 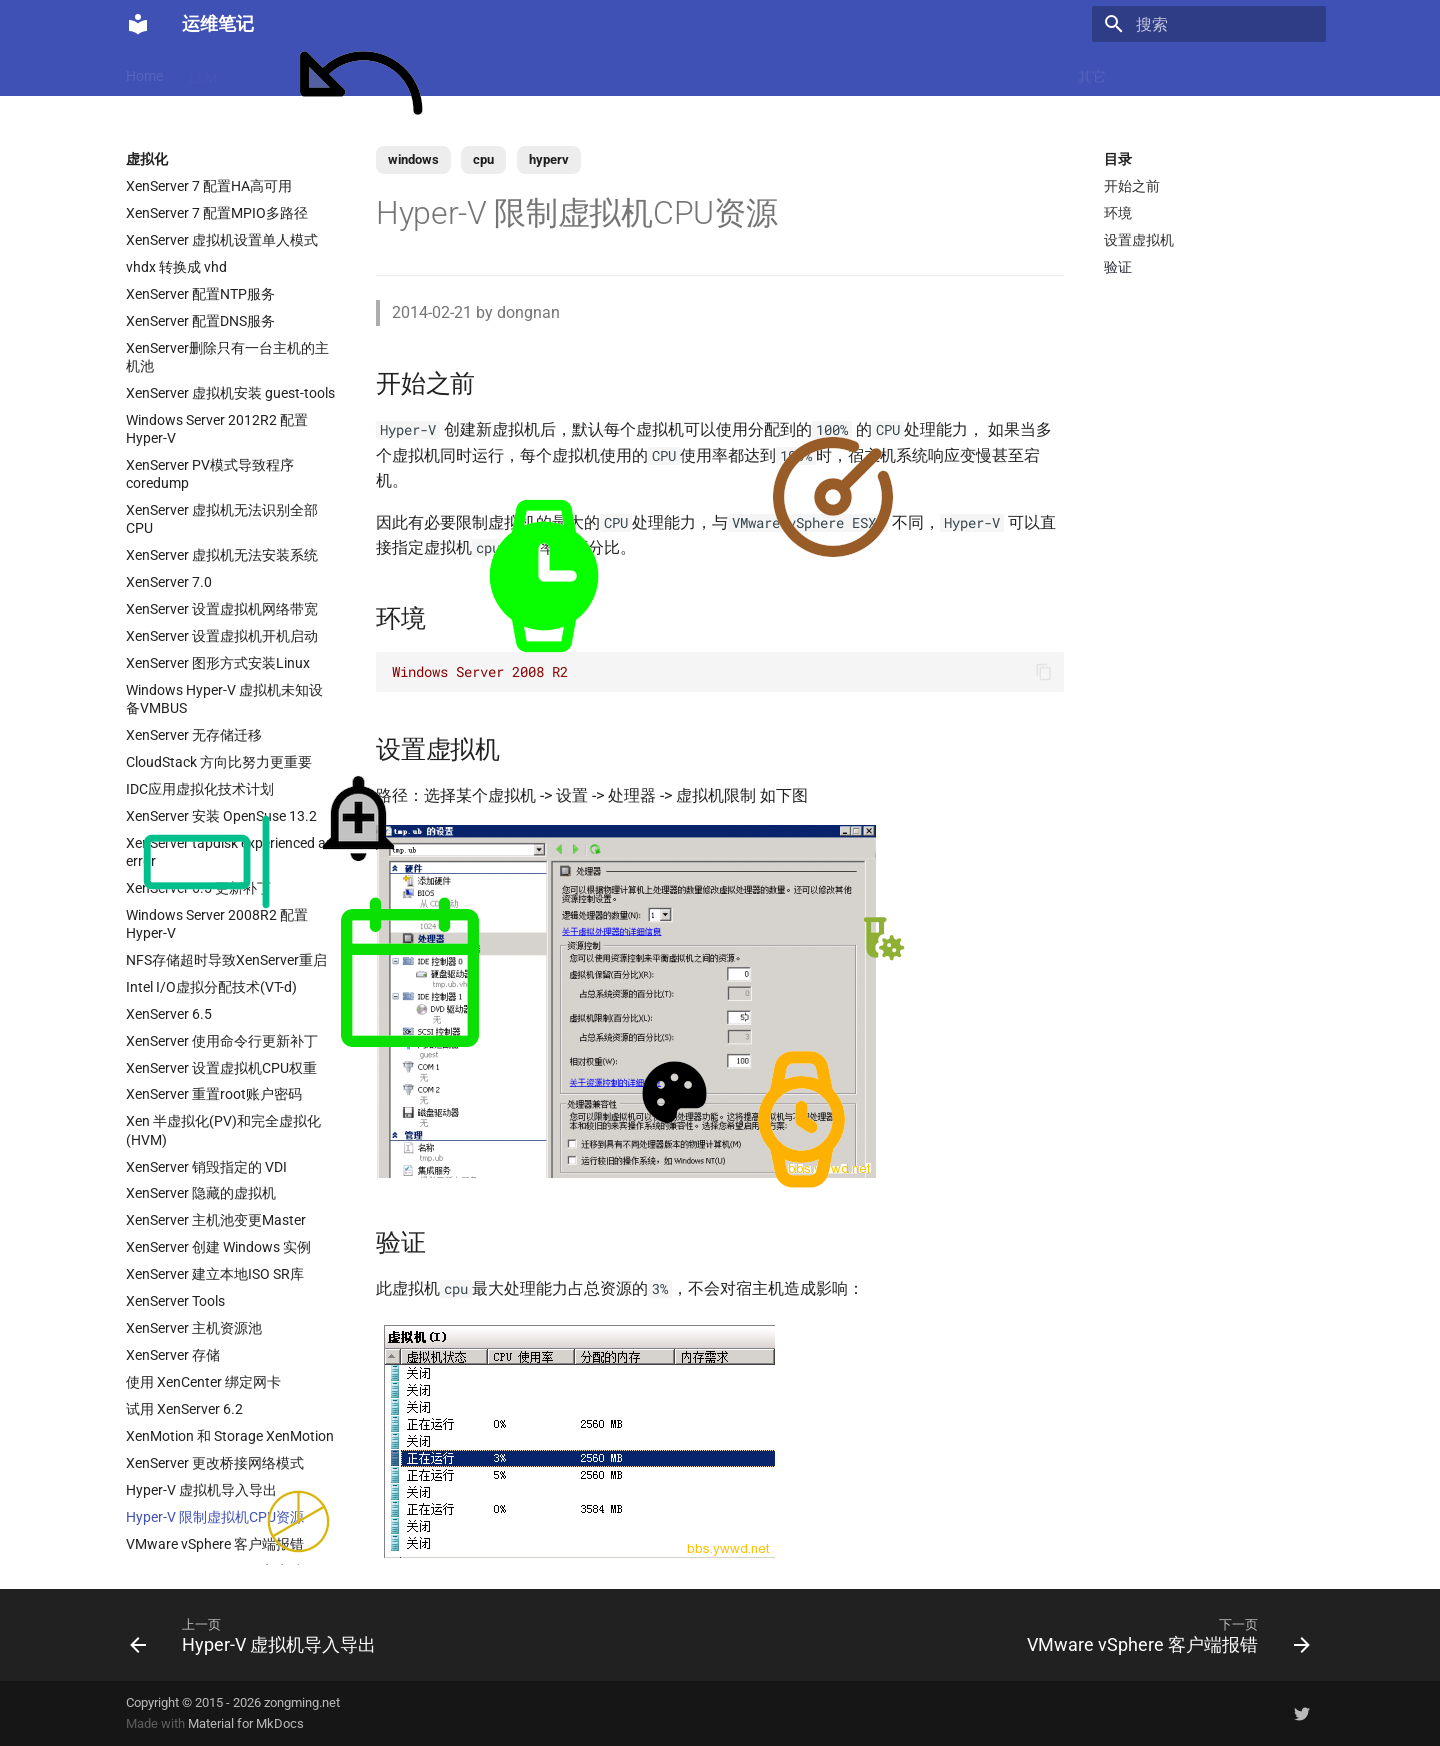 I want to click on view performance metrics or usage statistics, so click(x=833, y=497).